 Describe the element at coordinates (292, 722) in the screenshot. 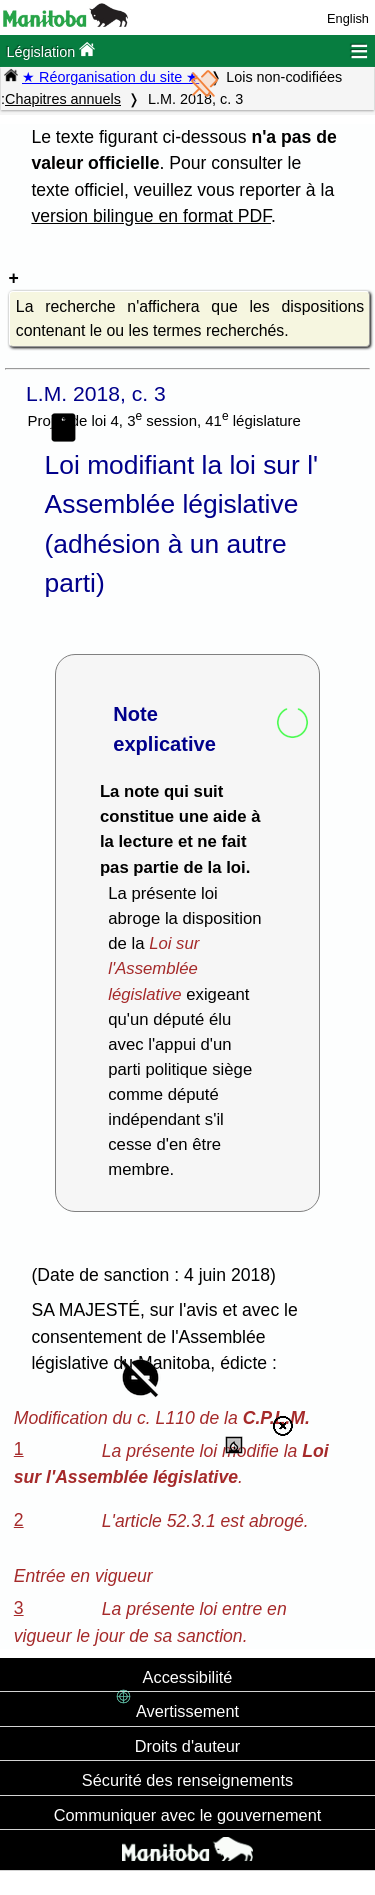

I see `loading or processing in progress` at that location.